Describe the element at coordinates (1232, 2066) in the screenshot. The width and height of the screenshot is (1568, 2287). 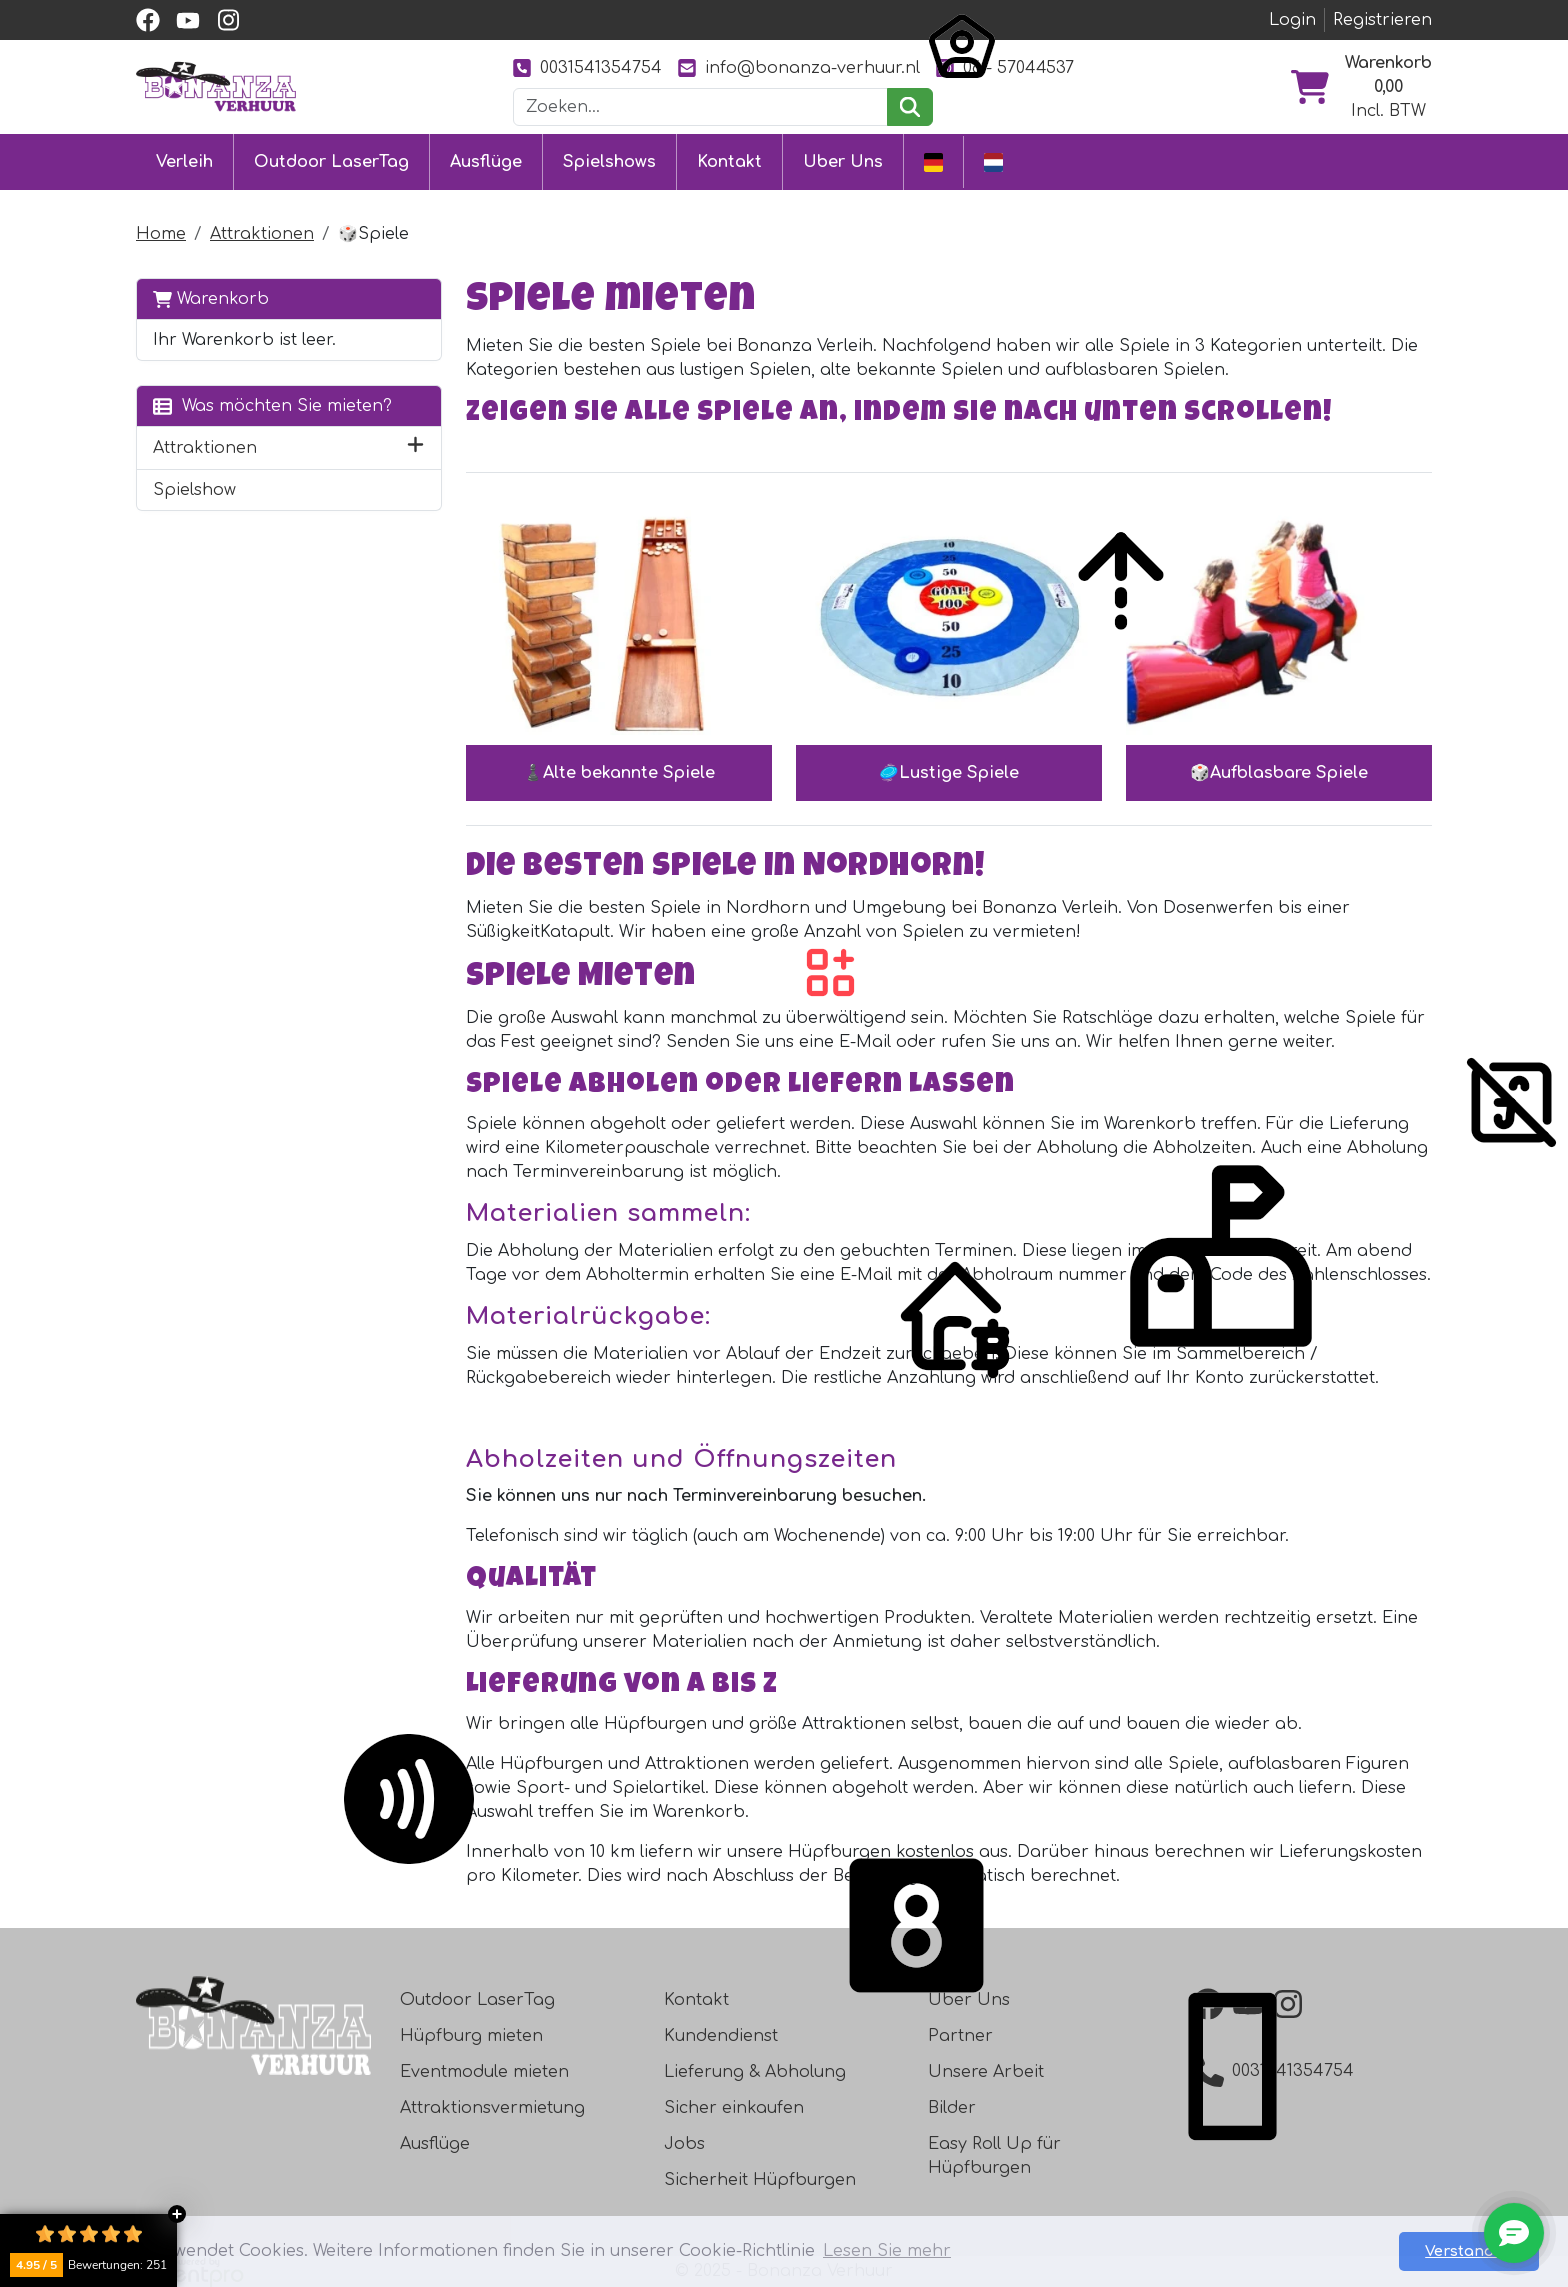
I see `national geographic brand logo` at that location.